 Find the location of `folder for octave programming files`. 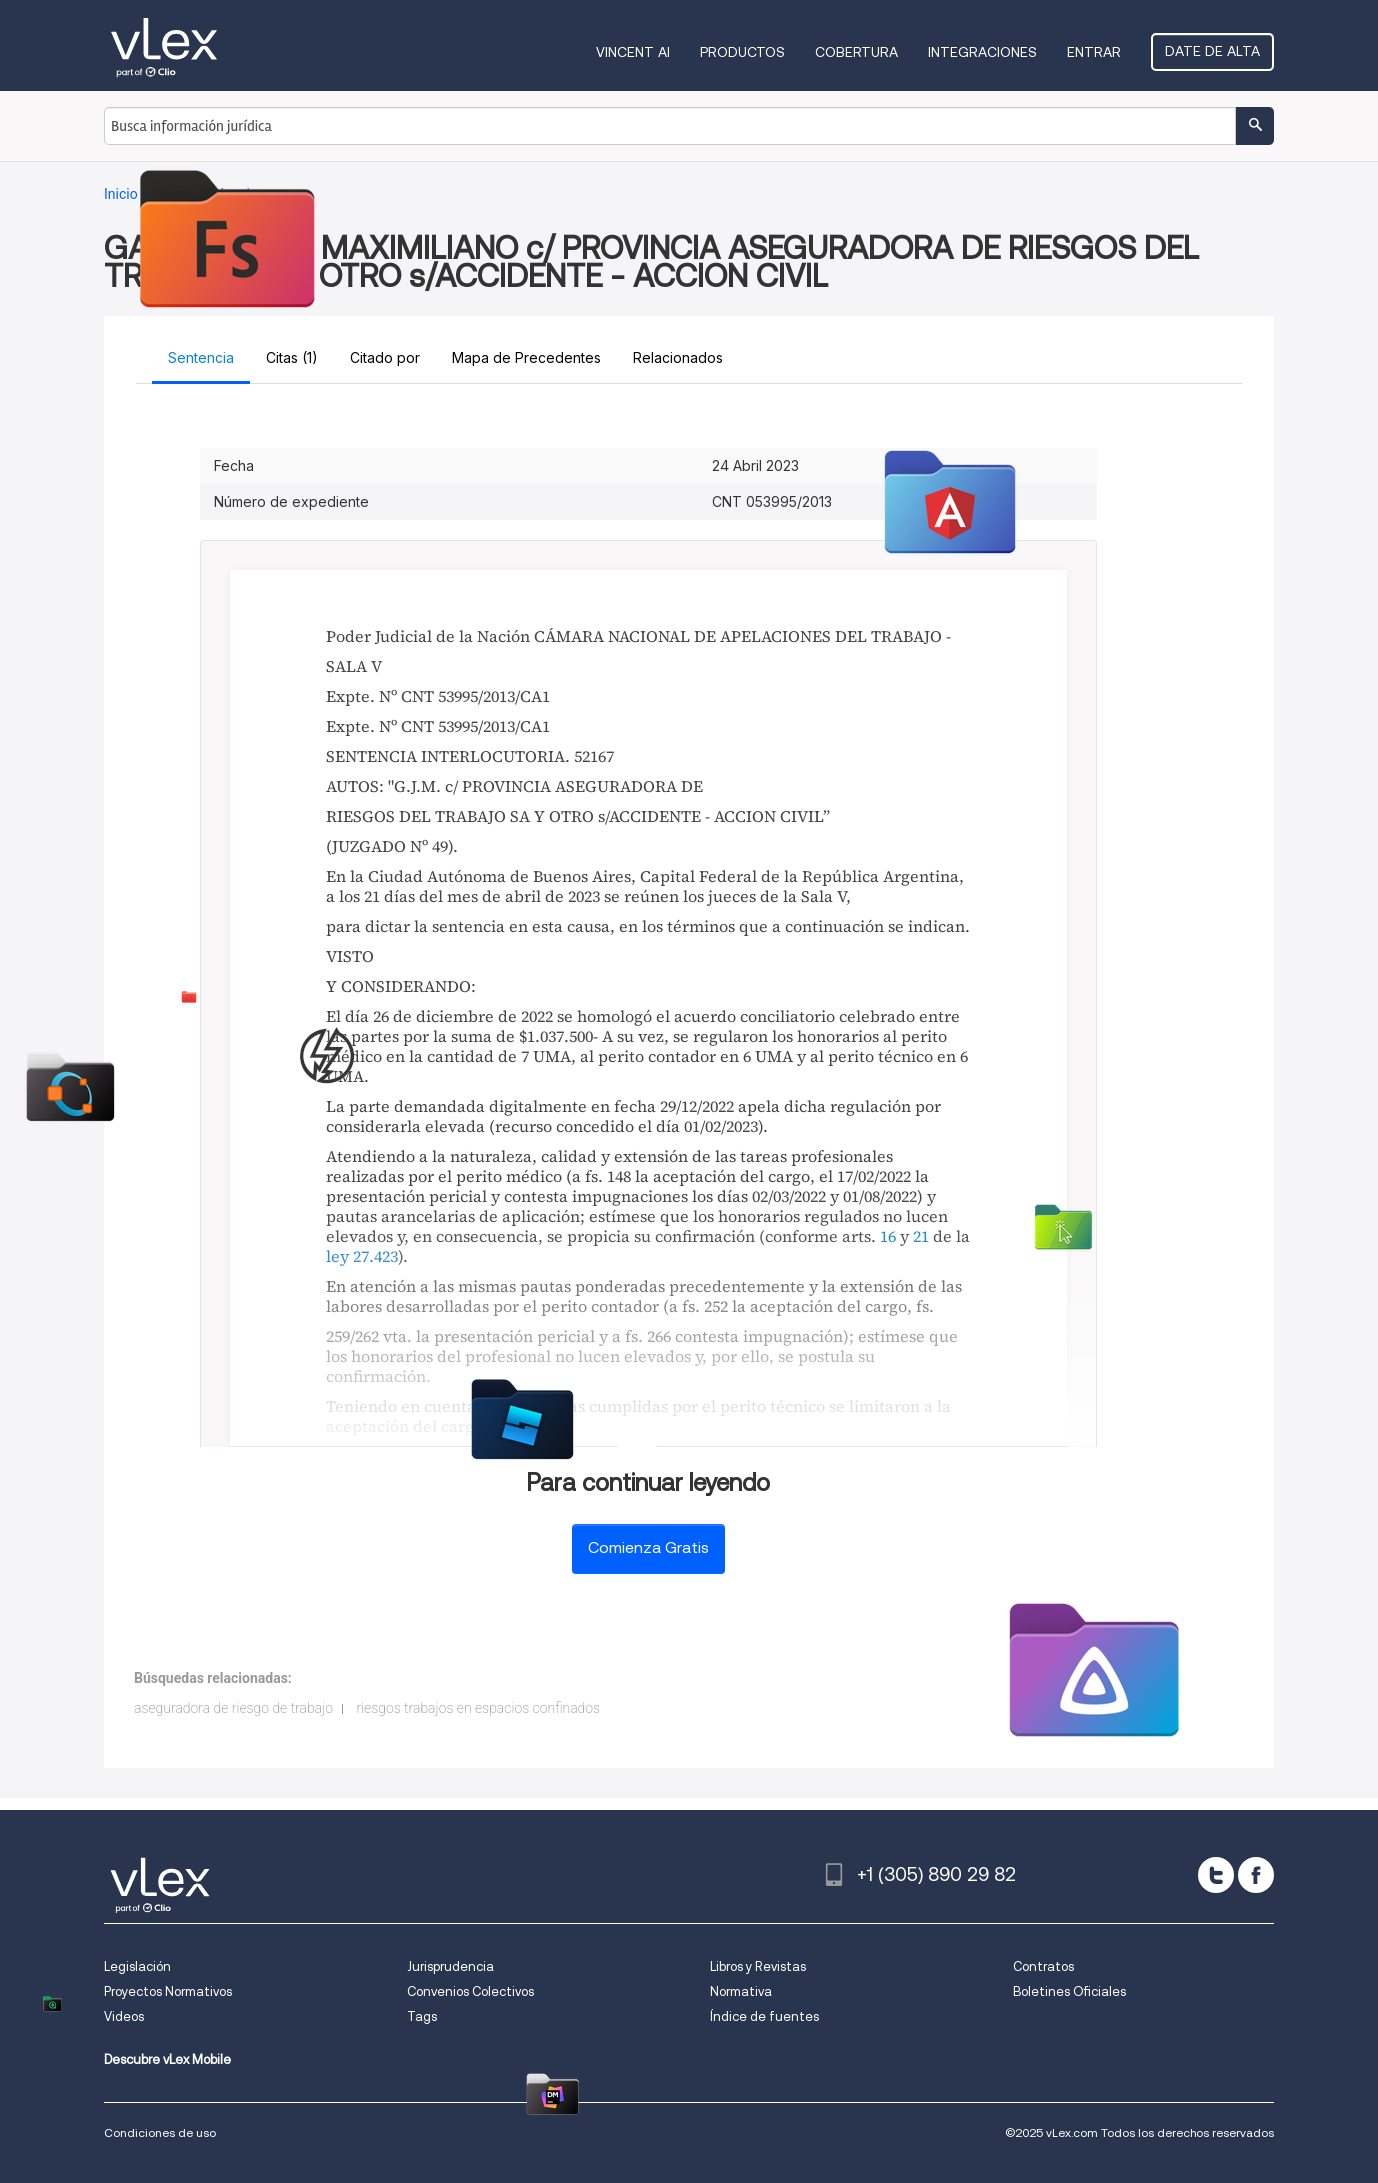

folder for octave programming files is located at coordinates (70, 1089).